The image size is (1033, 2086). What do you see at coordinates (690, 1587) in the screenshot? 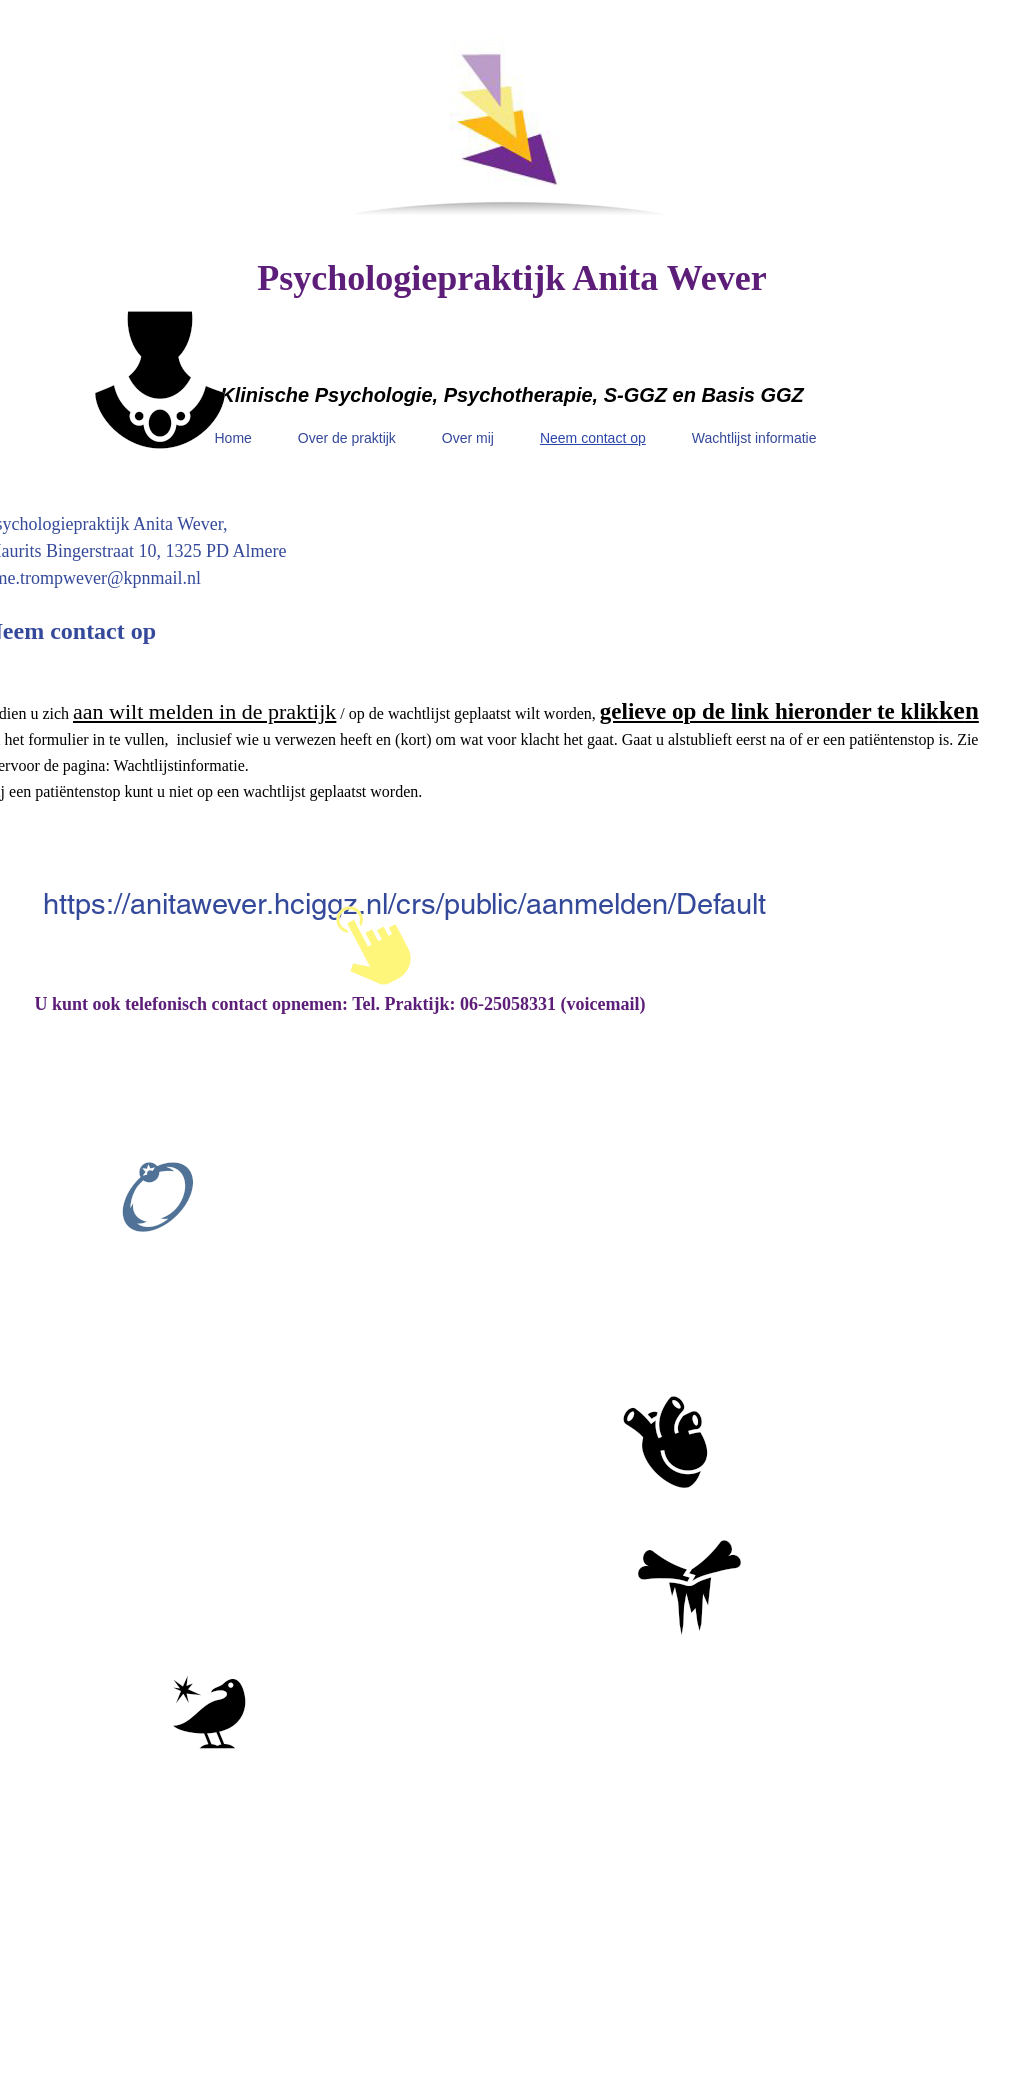
I see `activate a life-drain or vampiric ability` at bounding box center [690, 1587].